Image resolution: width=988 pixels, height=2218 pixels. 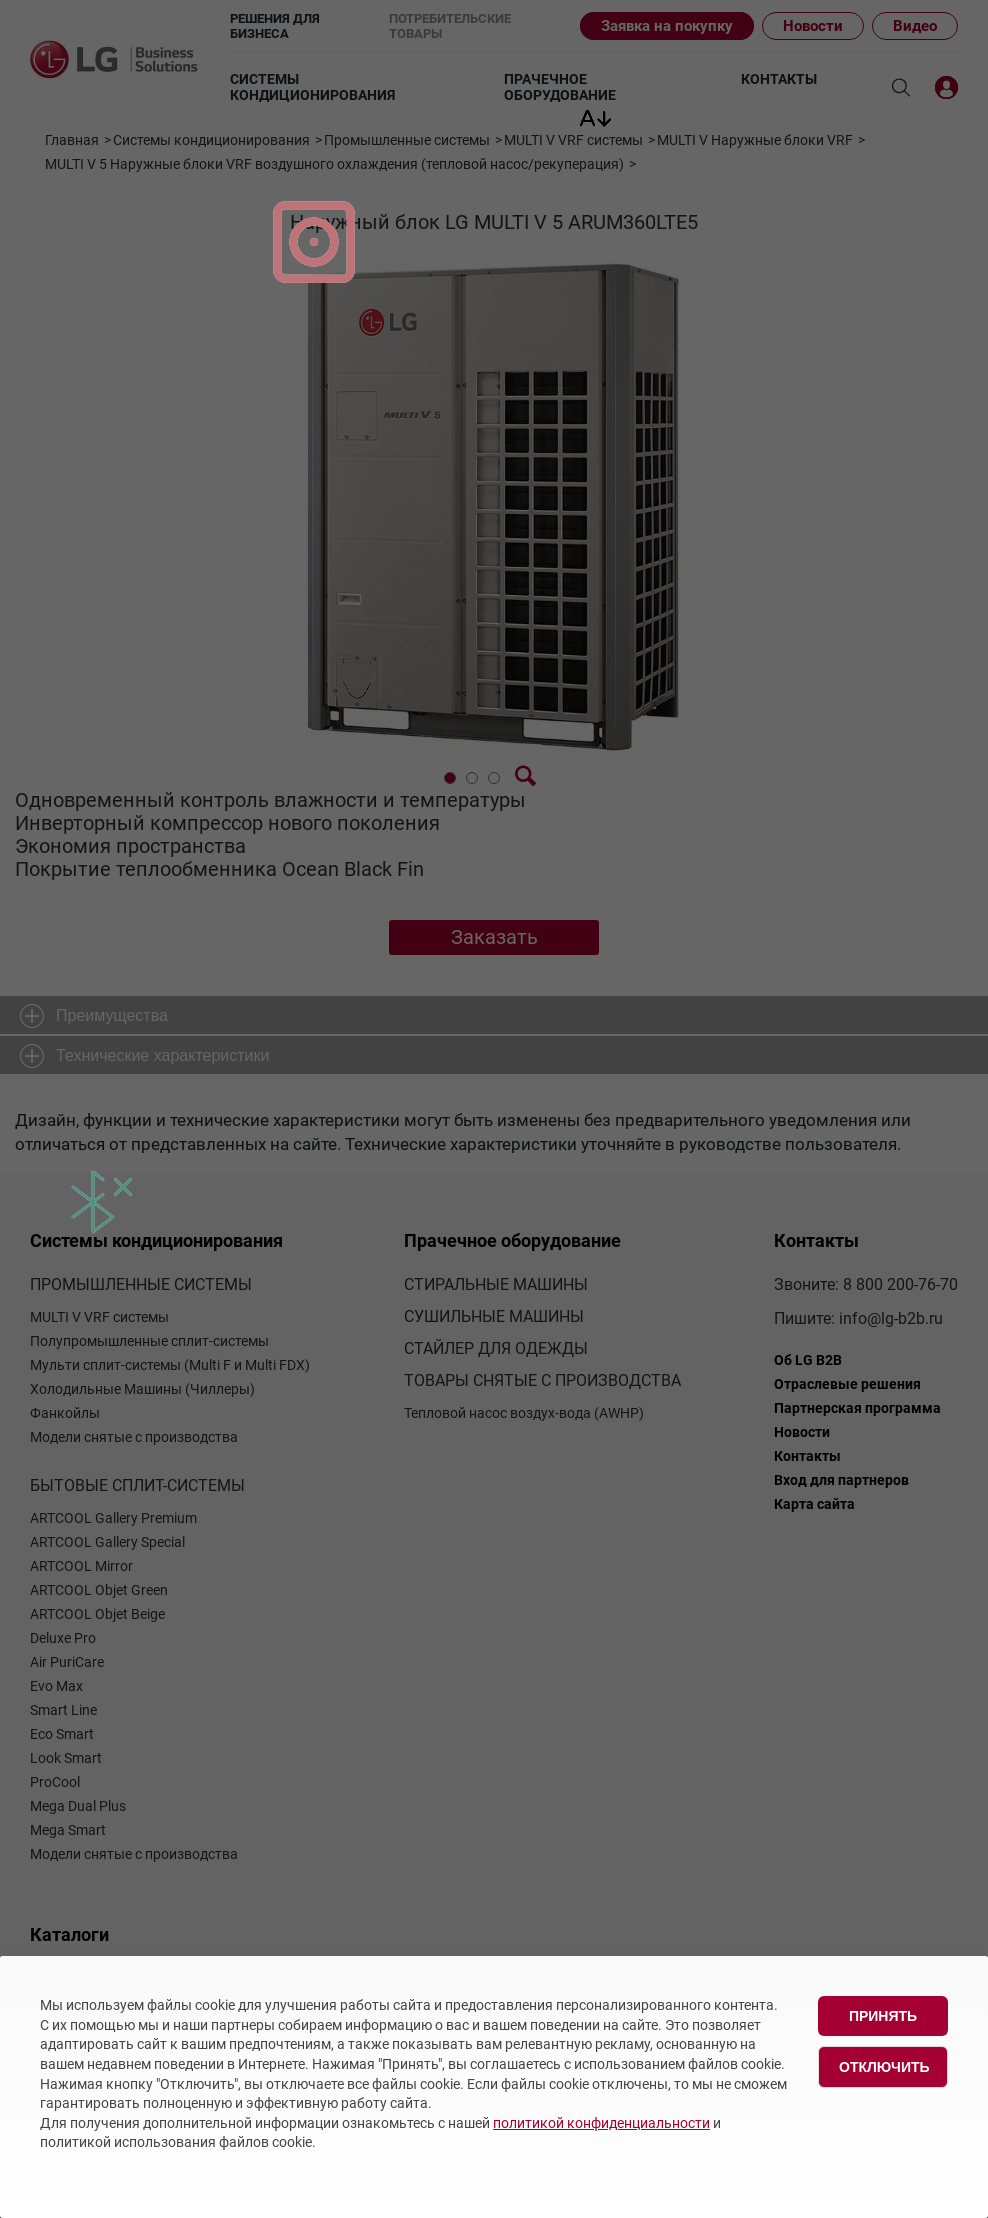 I want to click on sort text in descending alphabetical order, so click(x=595, y=119).